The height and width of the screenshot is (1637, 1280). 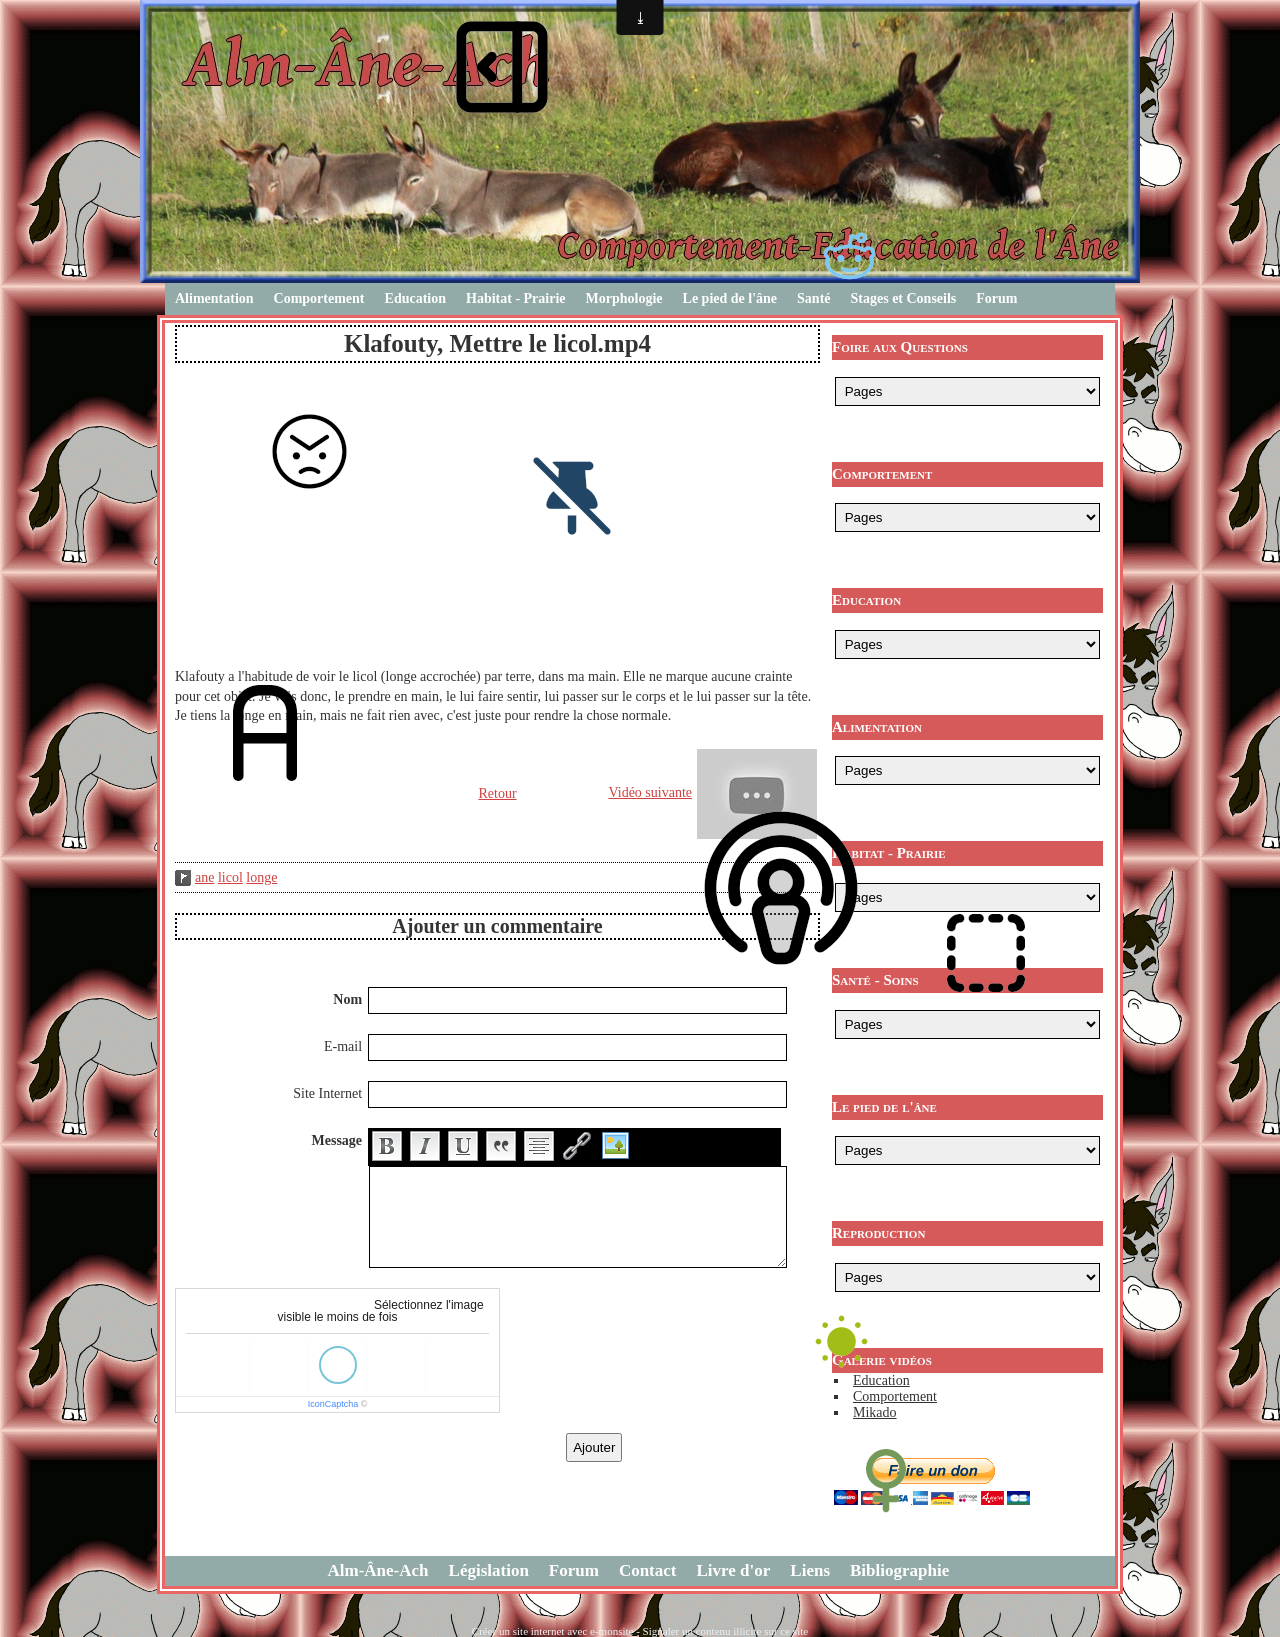 What do you see at coordinates (781, 888) in the screenshot?
I see `open Apple Podcasts app` at bounding box center [781, 888].